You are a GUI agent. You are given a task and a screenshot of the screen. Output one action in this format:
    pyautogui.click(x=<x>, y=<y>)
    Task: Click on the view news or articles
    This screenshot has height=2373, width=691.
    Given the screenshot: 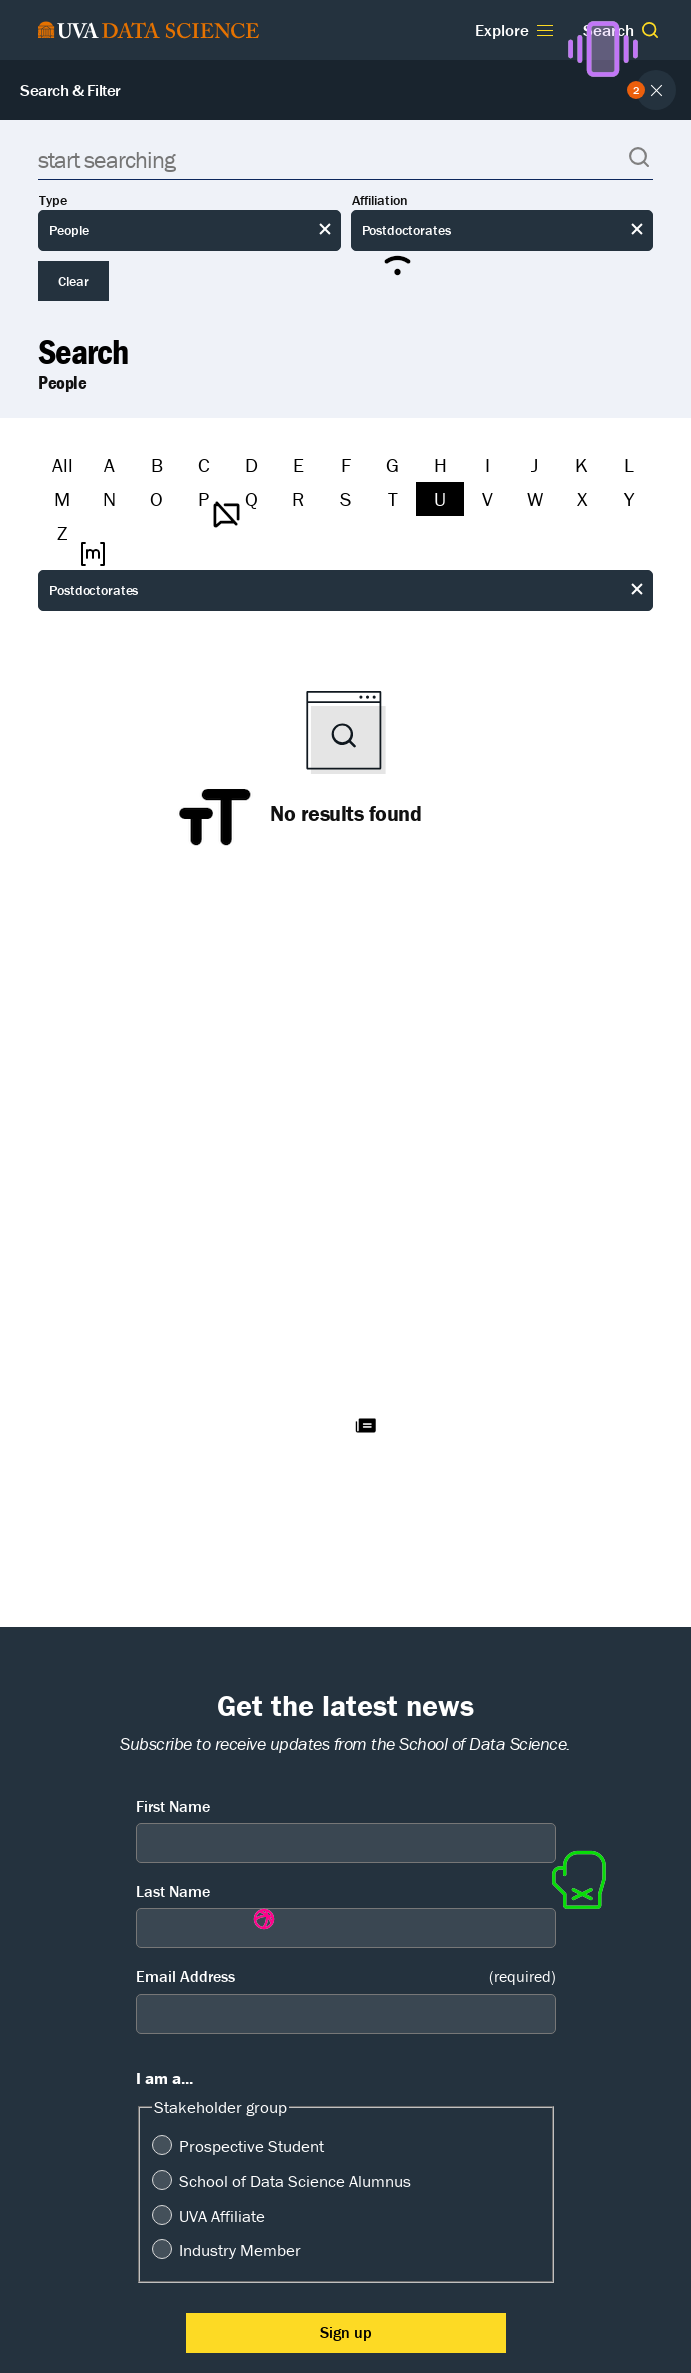 What is the action you would take?
    pyautogui.click(x=366, y=1425)
    